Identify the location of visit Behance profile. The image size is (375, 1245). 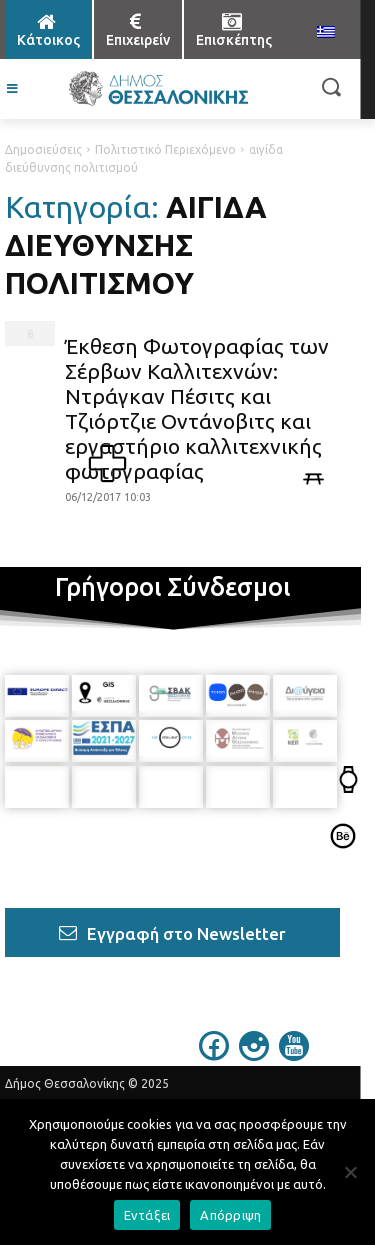
(343, 836).